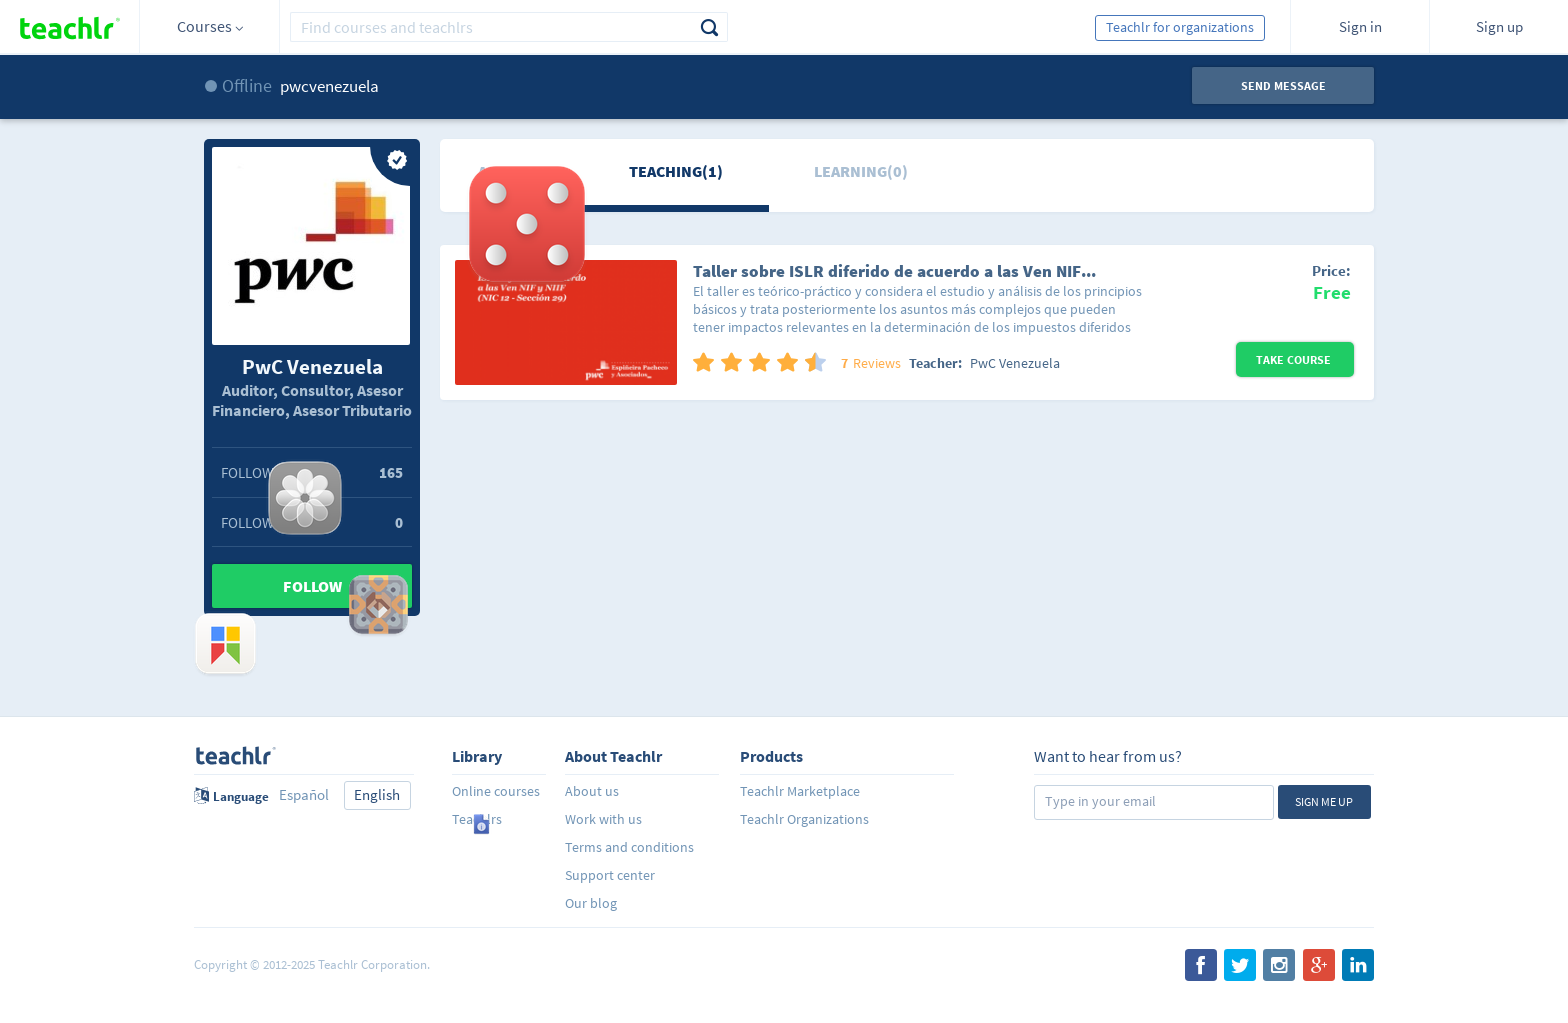 This screenshot has height=1023, width=1568. What do you see at coordinates (481, 824) in the screenshot?
I see `view file details or properties` at bounding box center [481, 824].